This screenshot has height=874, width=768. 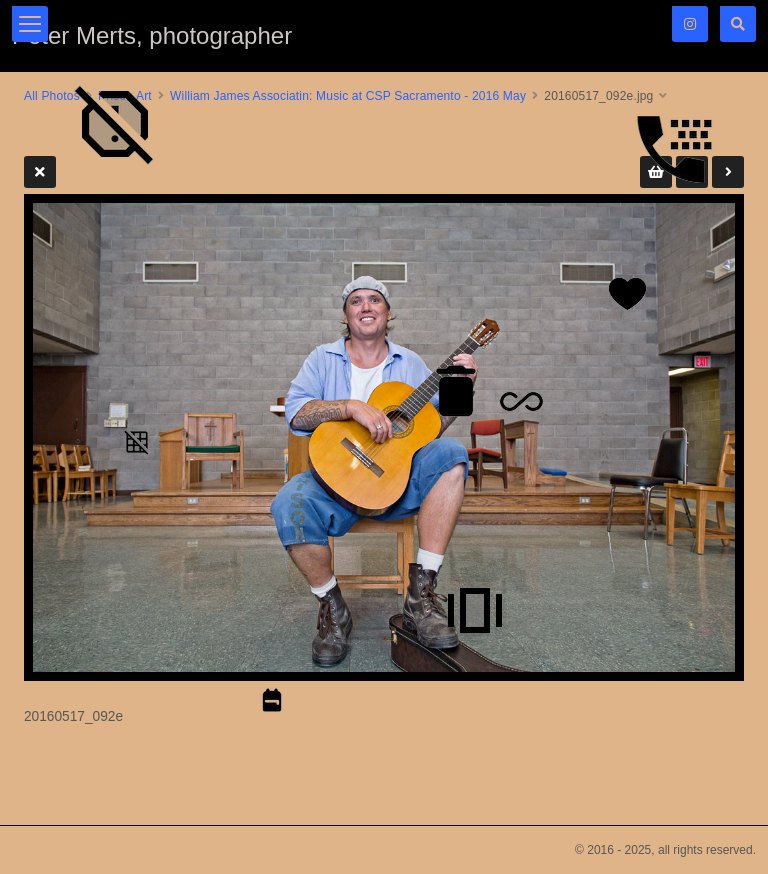 What do you see at coordinates (456, 391) in the screenshot?
I see `delete selected item` at bounding box center [456, 391].